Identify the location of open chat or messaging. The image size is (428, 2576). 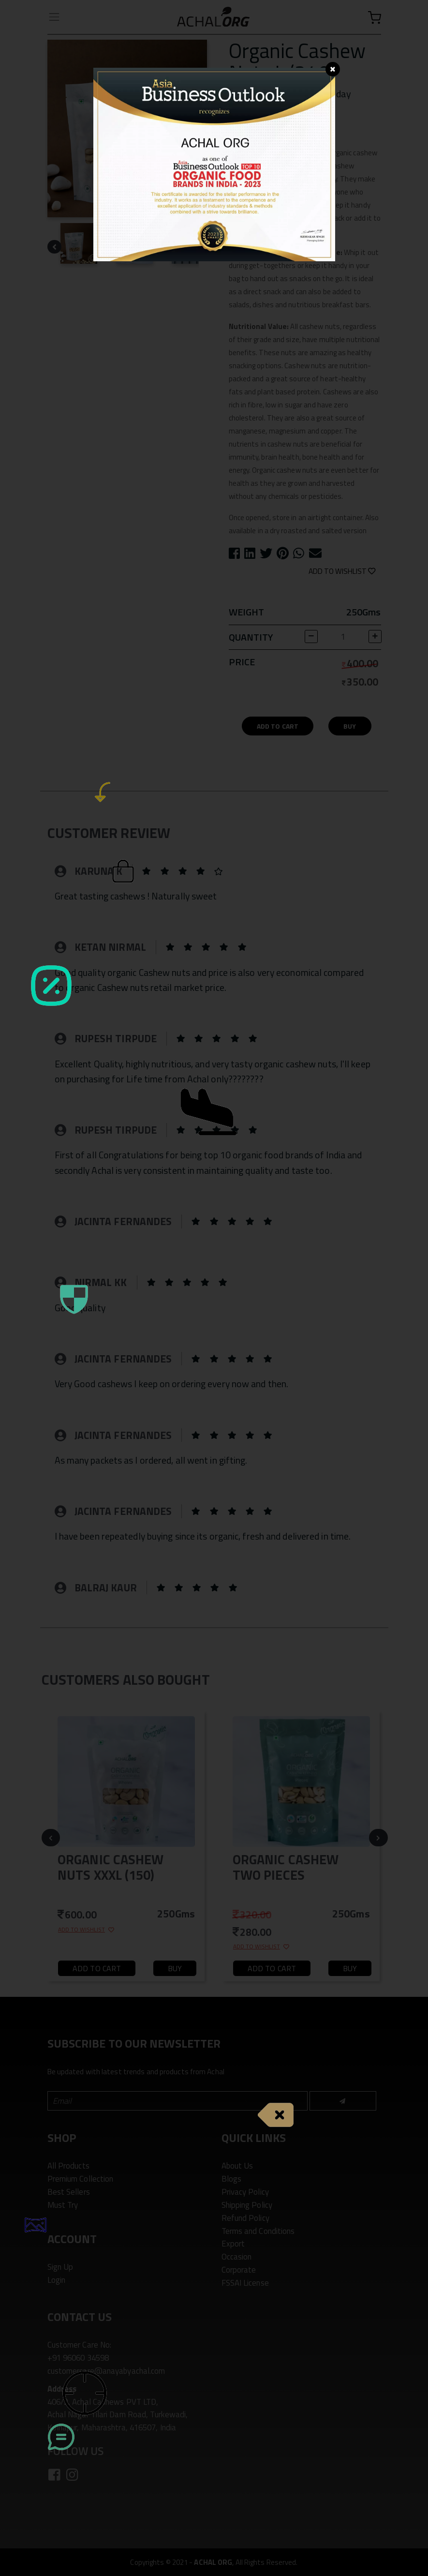
(61, 2437).